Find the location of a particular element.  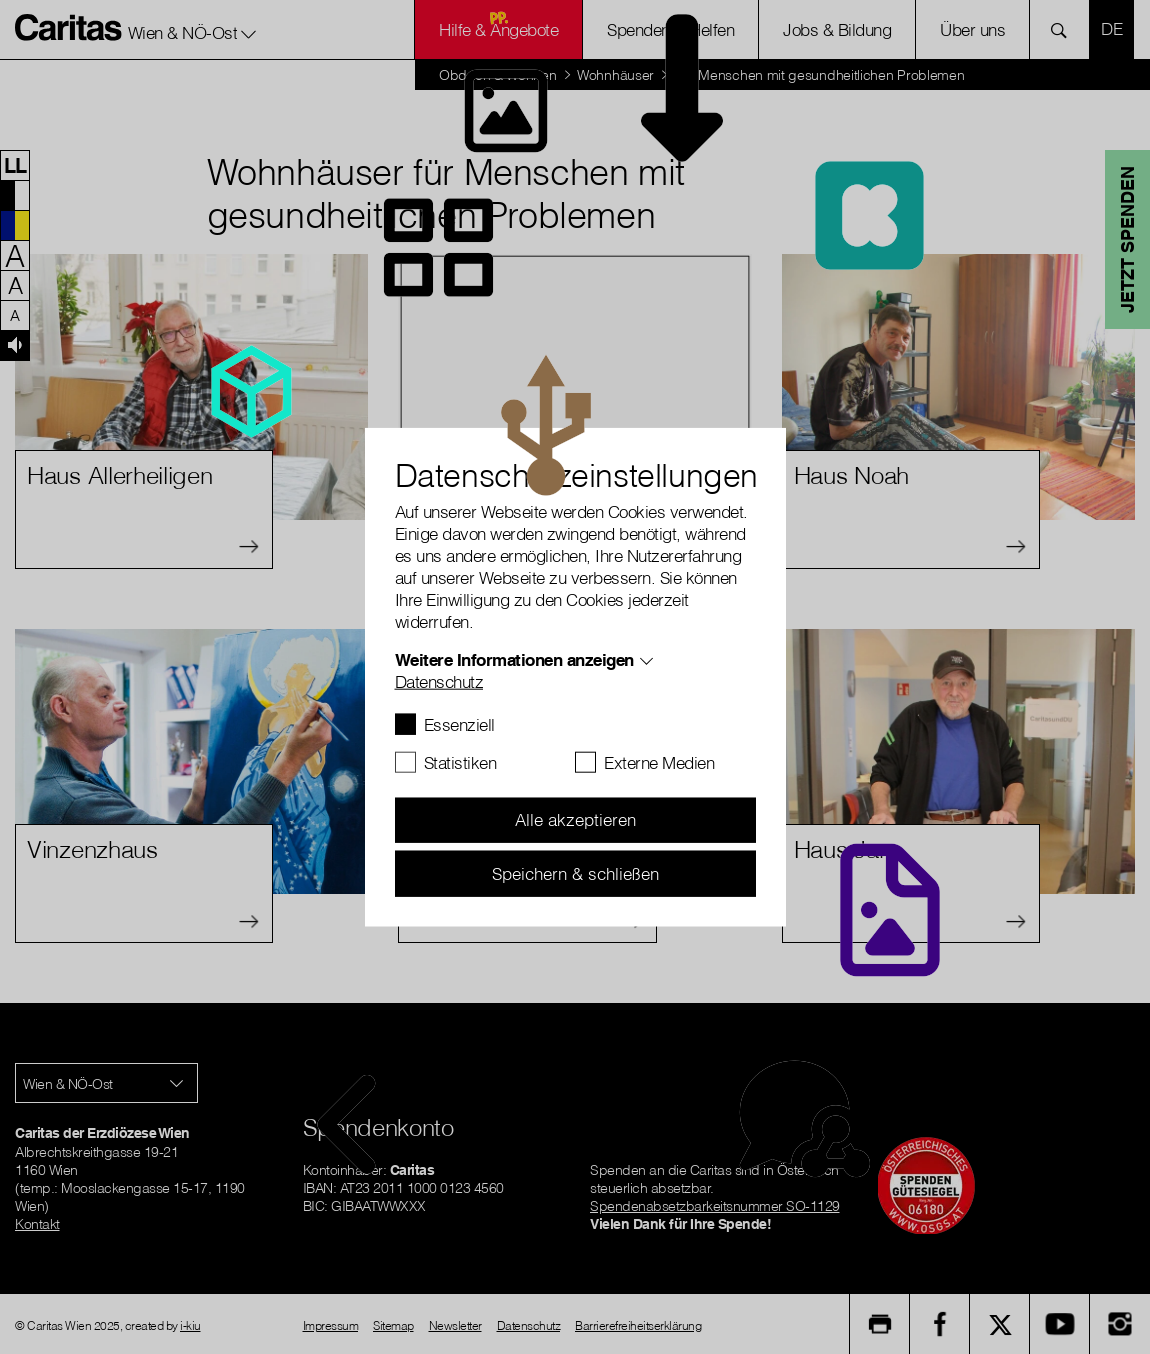

indicates USB connection available is located at coordinates (546, 425).